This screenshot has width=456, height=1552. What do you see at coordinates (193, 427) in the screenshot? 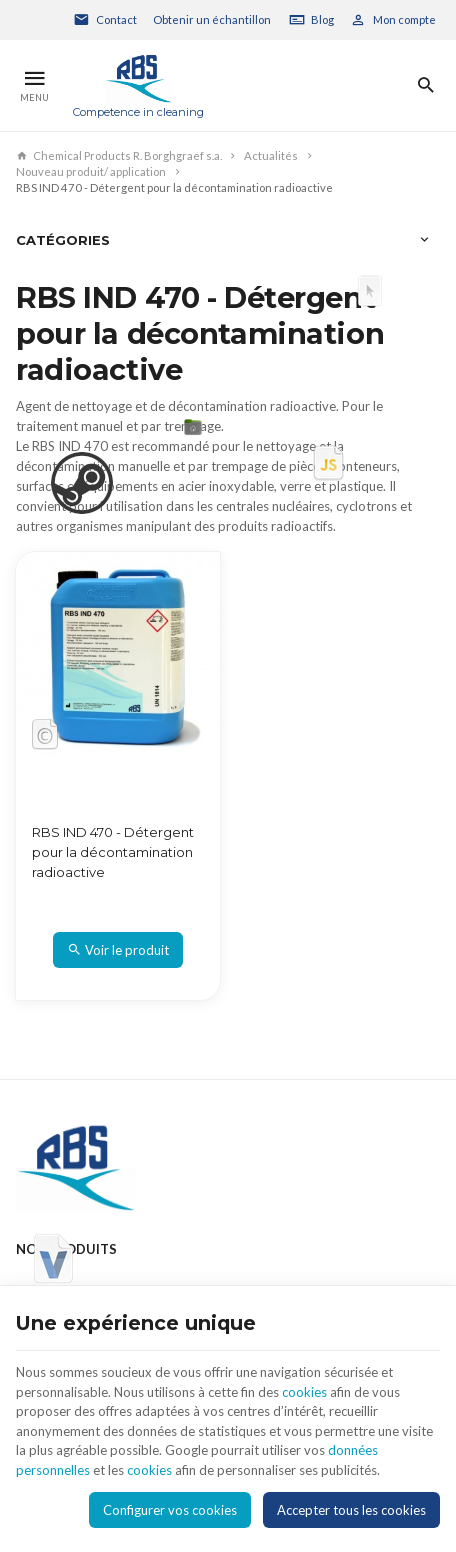
I see `access your home folder` at bounding box center [193, 427].